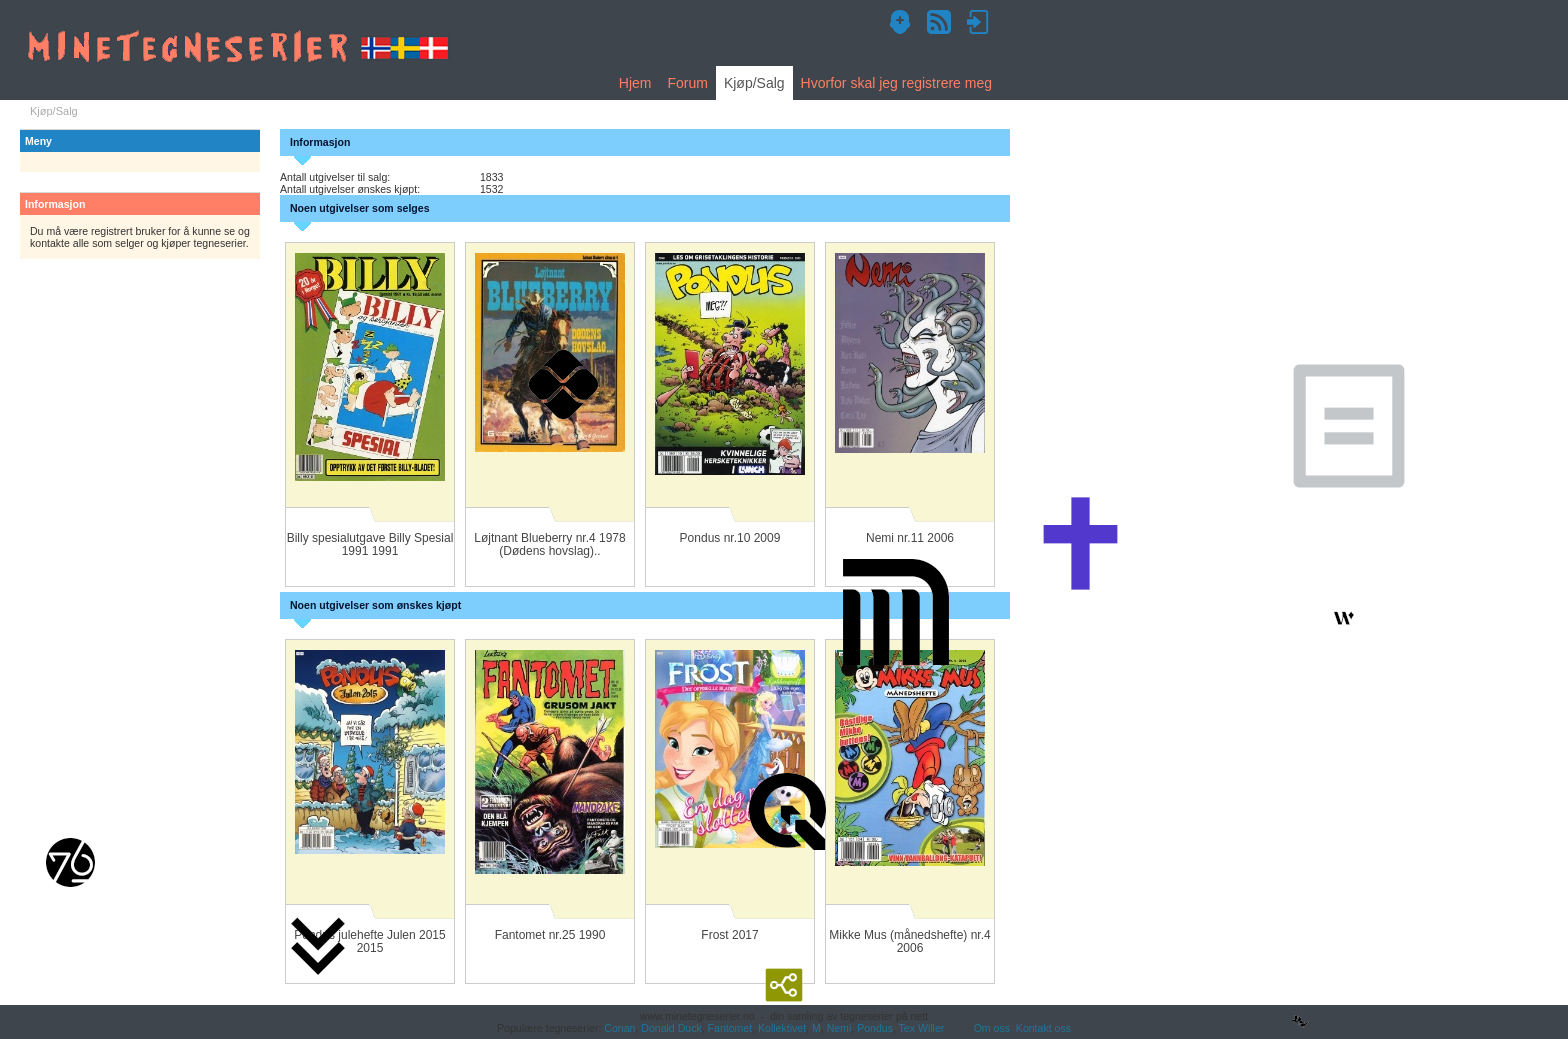 The height and width of the screenshot is (1039, 1568). What do you see at coordinates (787, 811) in the screenshot?
I see `open QGIS geographic information system application` at bounding box center [787, 811].